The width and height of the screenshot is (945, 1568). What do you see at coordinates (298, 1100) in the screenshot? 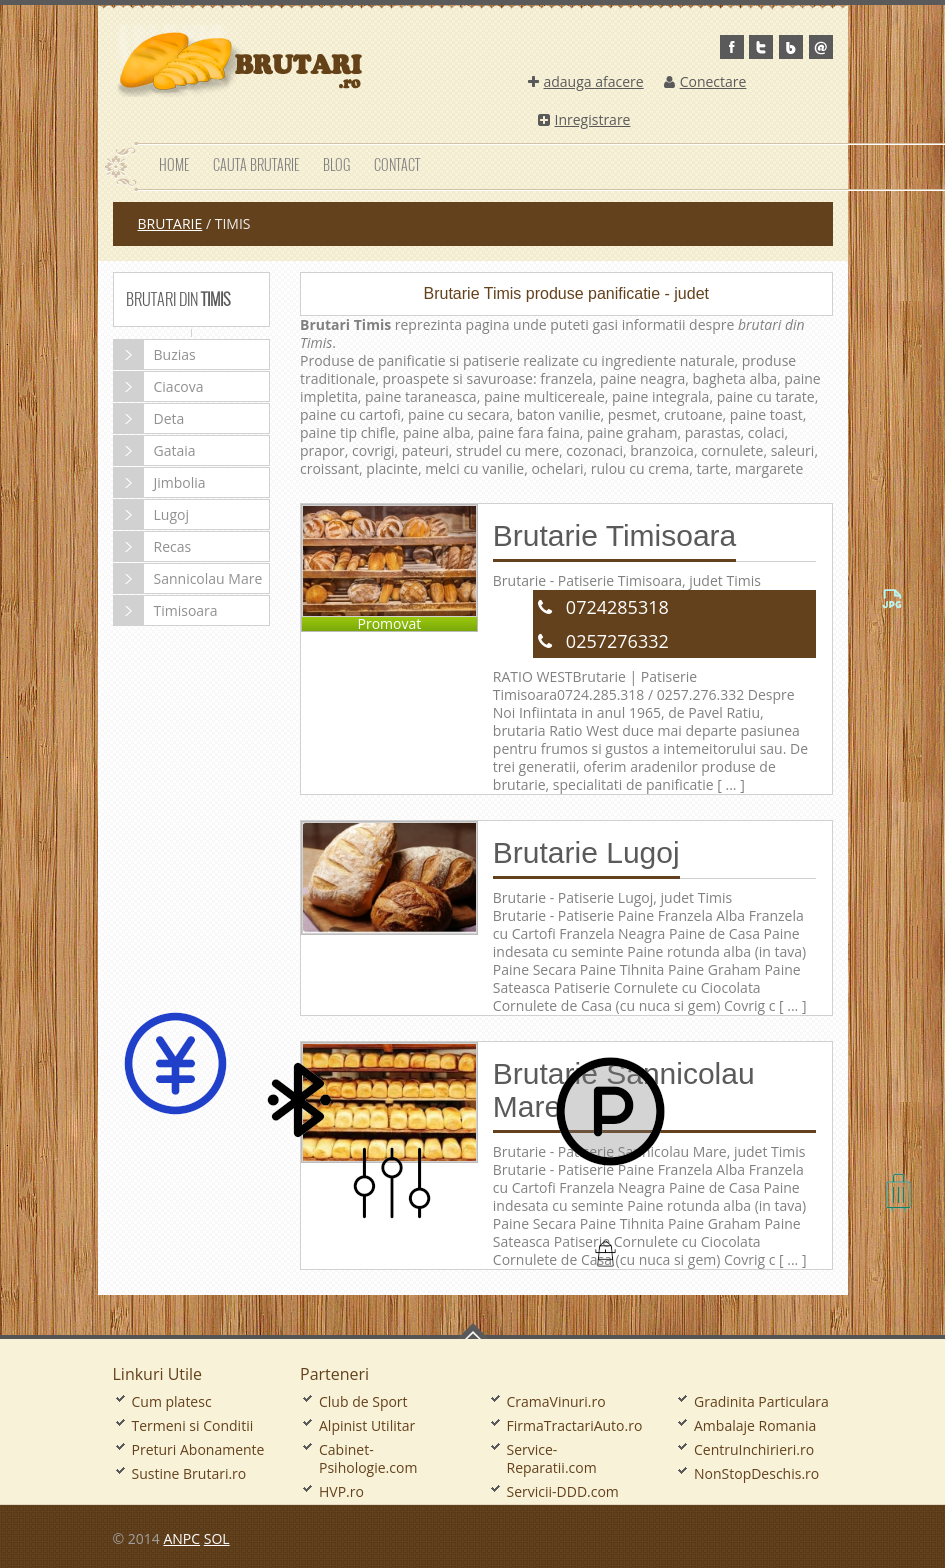
I see `indicates bluetooth is connected to a device` at bounding box center [298, 1100].